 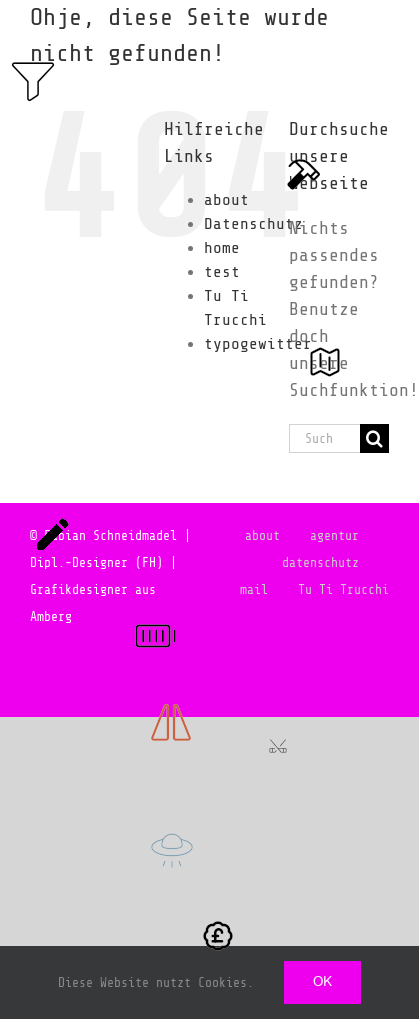 What do you see at coordinates (33, 80) in the screenshot?
I see `filter or sort content` at bounding box center [33, 80].